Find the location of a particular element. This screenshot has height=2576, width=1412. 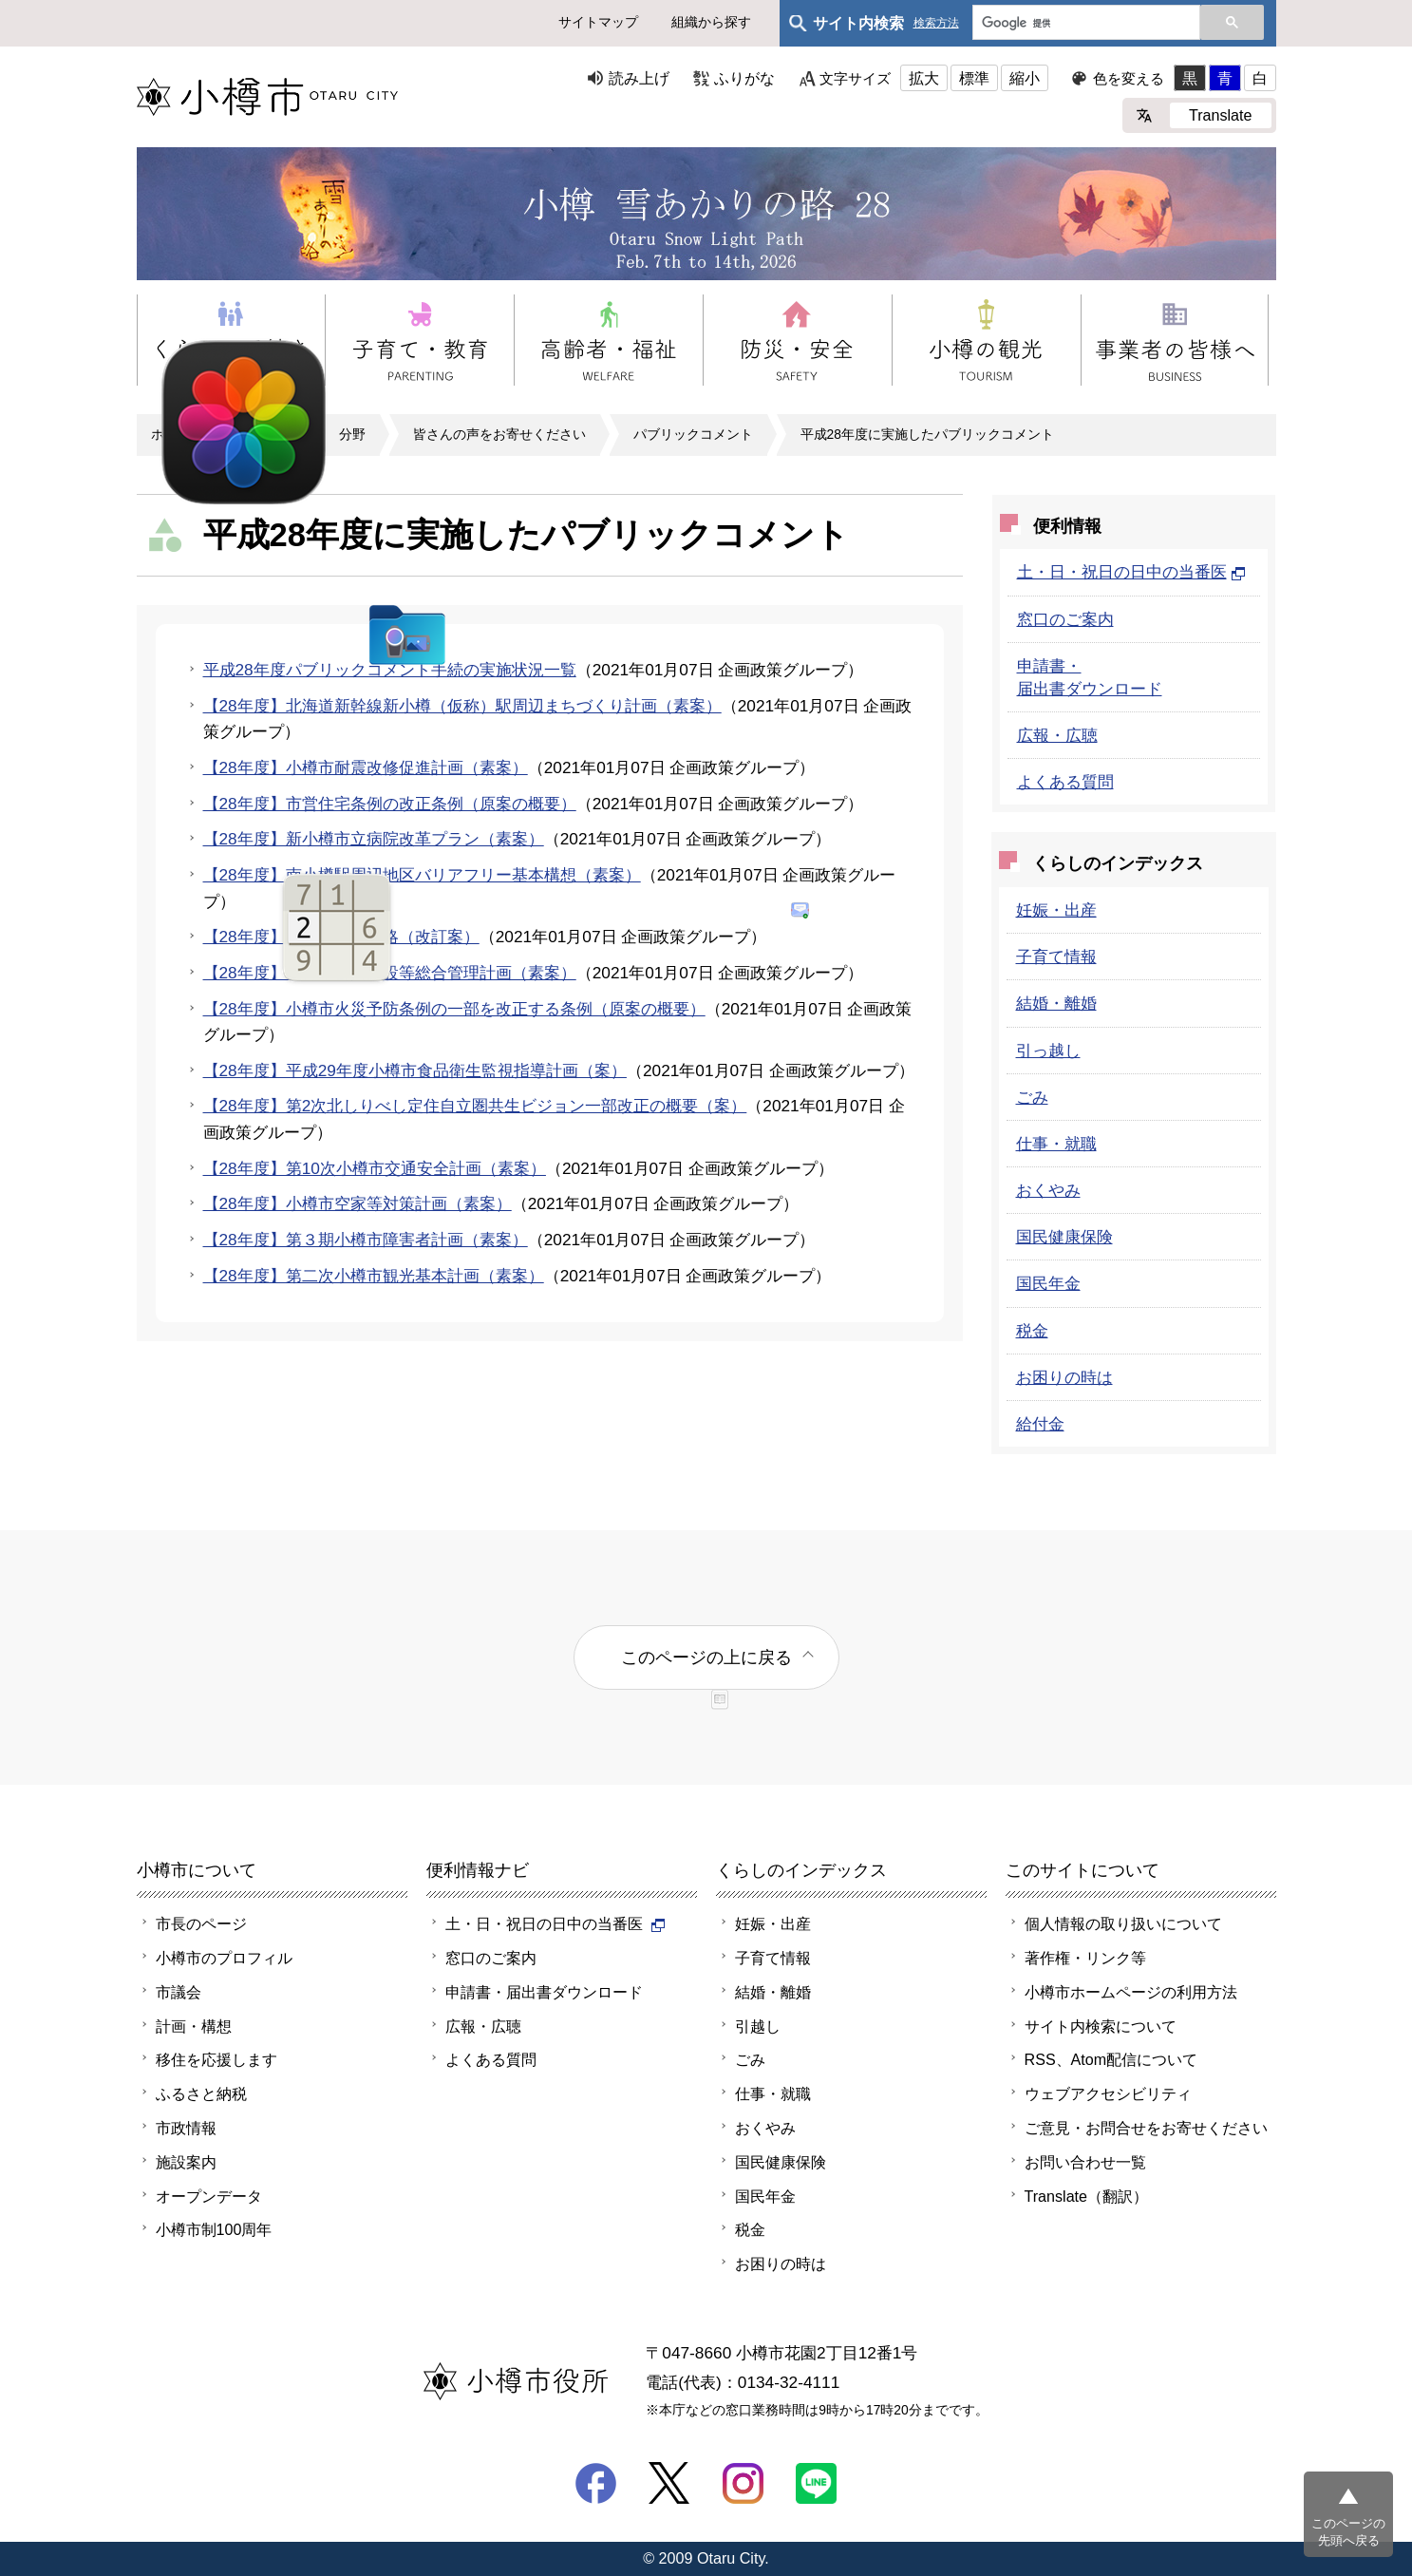

open video recordings folder is located at coordinates (406, 636).